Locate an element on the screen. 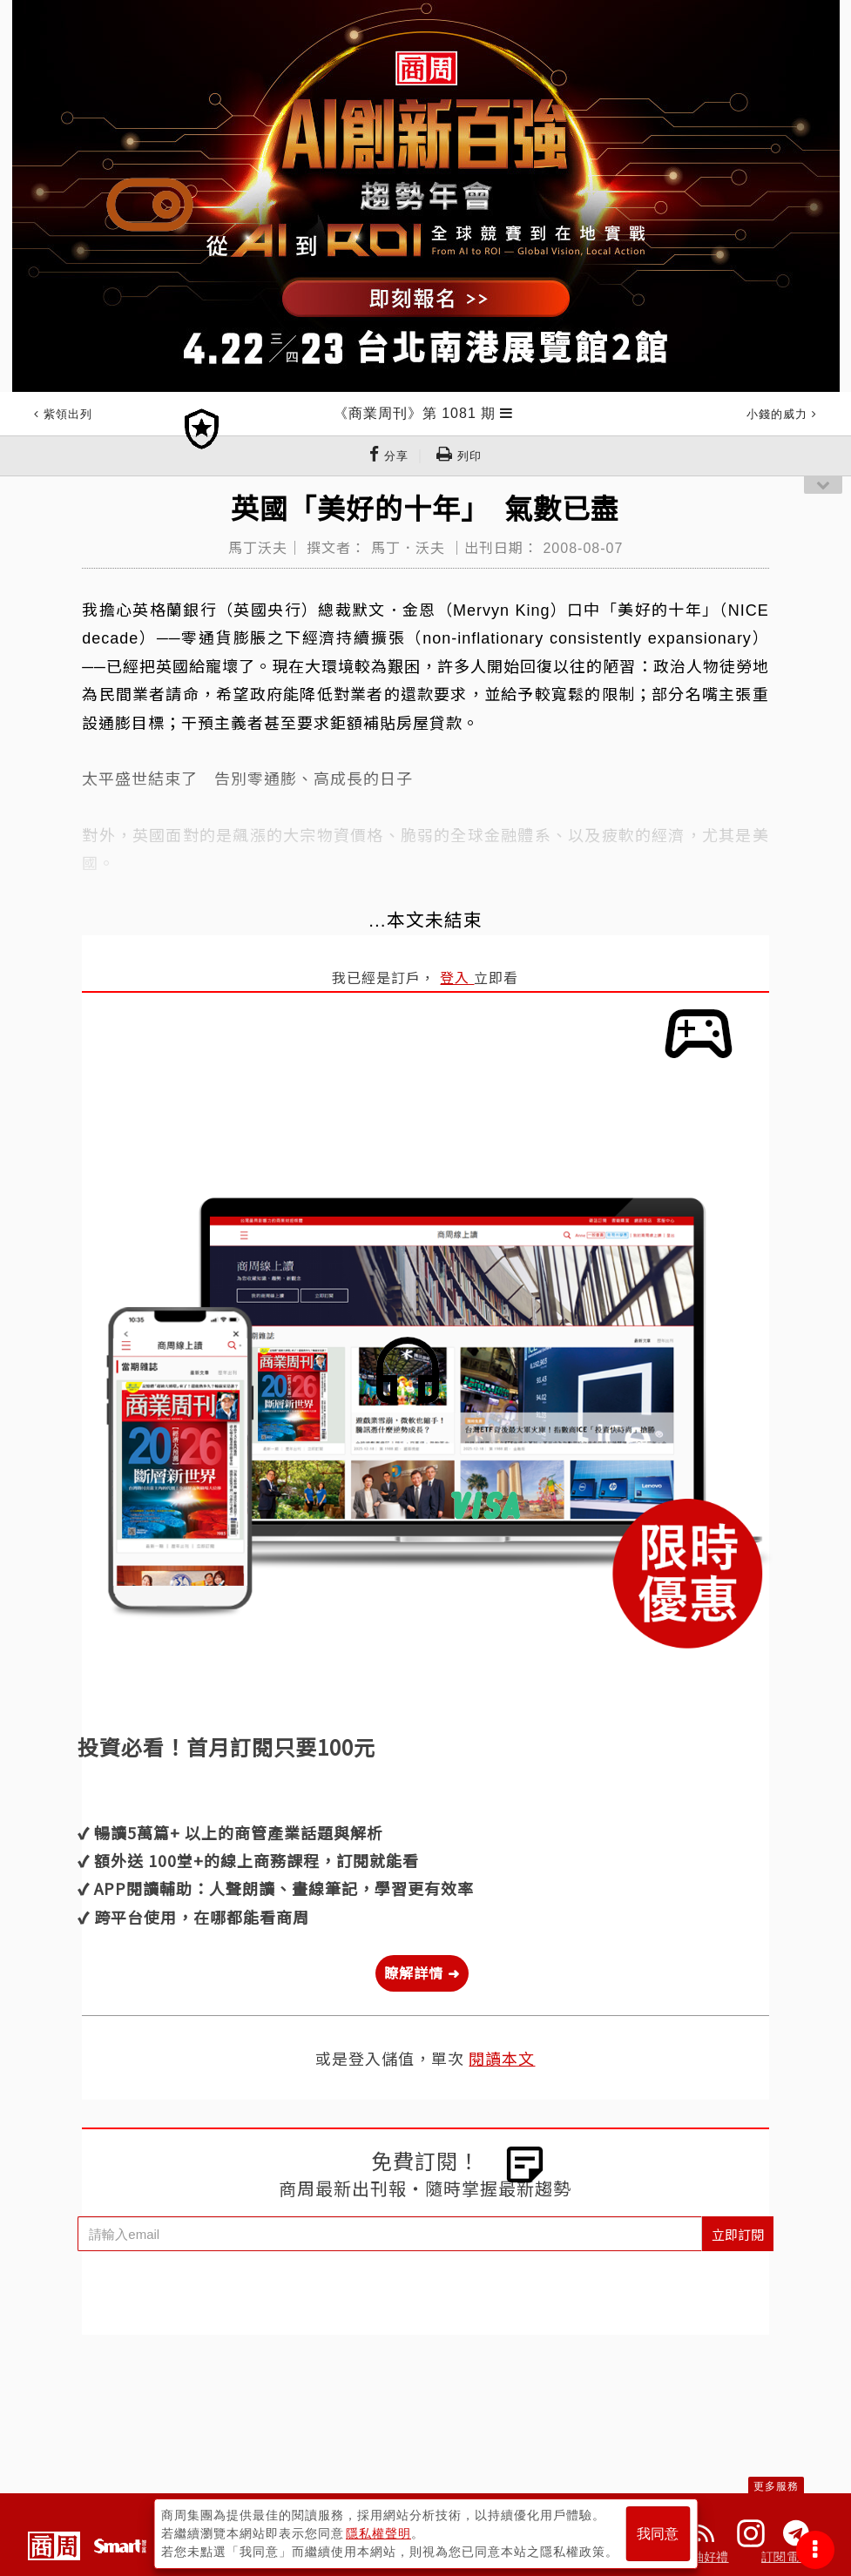  access audio or voice settings is located at coordinates (408, 1375).